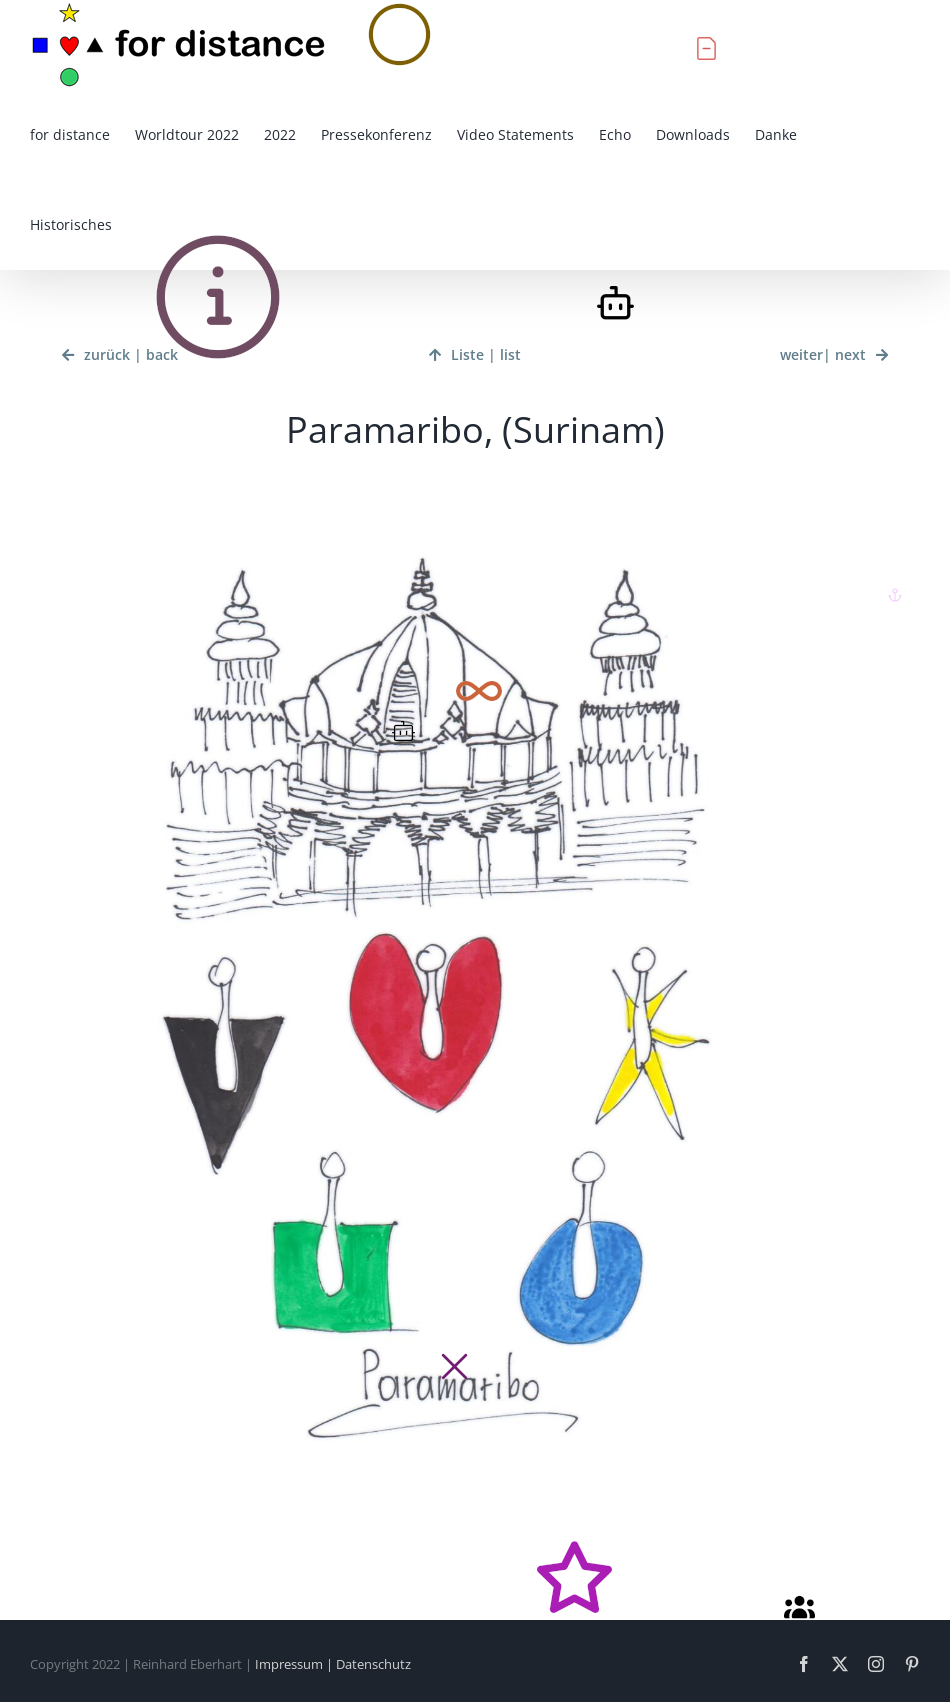  What do you see at coordinates (479, 691) in the screenshot?
I see `indicates unlimited or infinite capacity` at bounding box center [479, 691].